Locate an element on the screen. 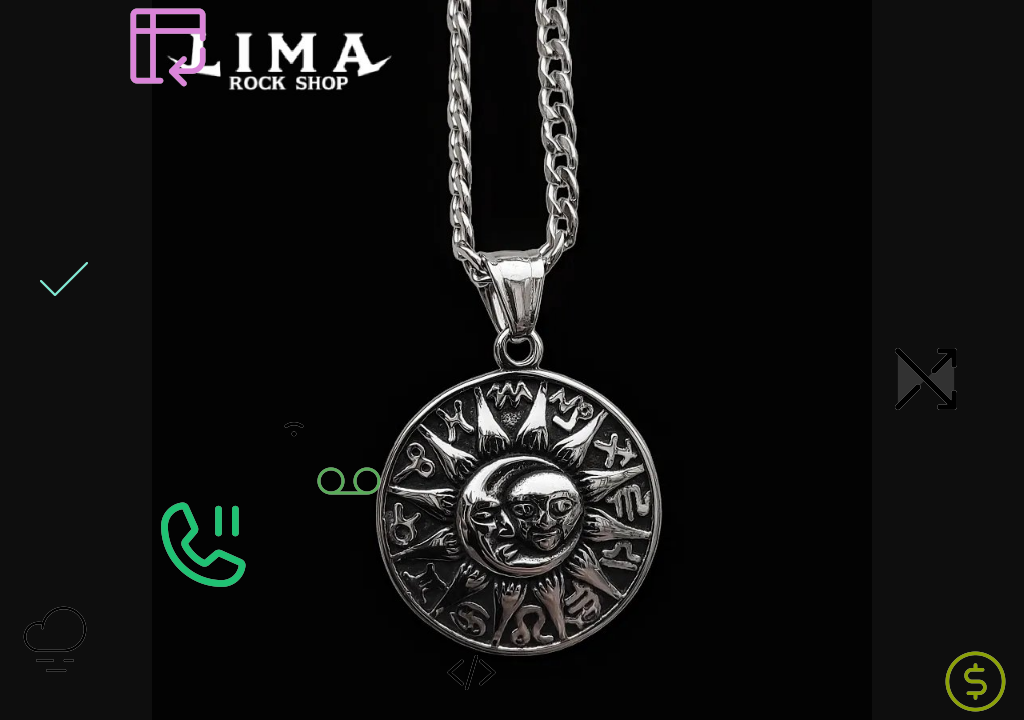 The image size is (1024, 720). shuffle or randomize playback order is located at coordinates (926, 379).